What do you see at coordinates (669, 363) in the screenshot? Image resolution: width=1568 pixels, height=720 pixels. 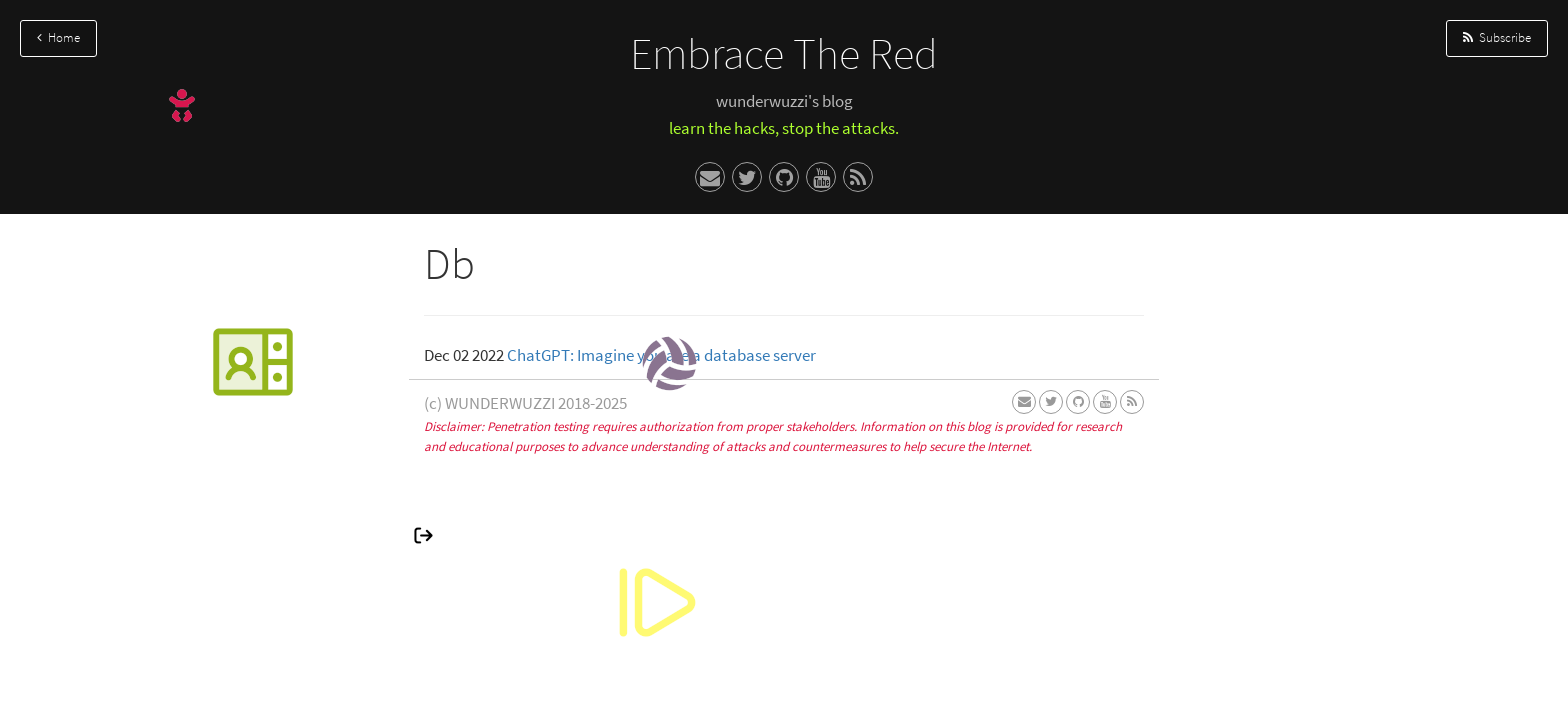 I see `access volleyball or beach sports content` at bounding box center [669, 363].